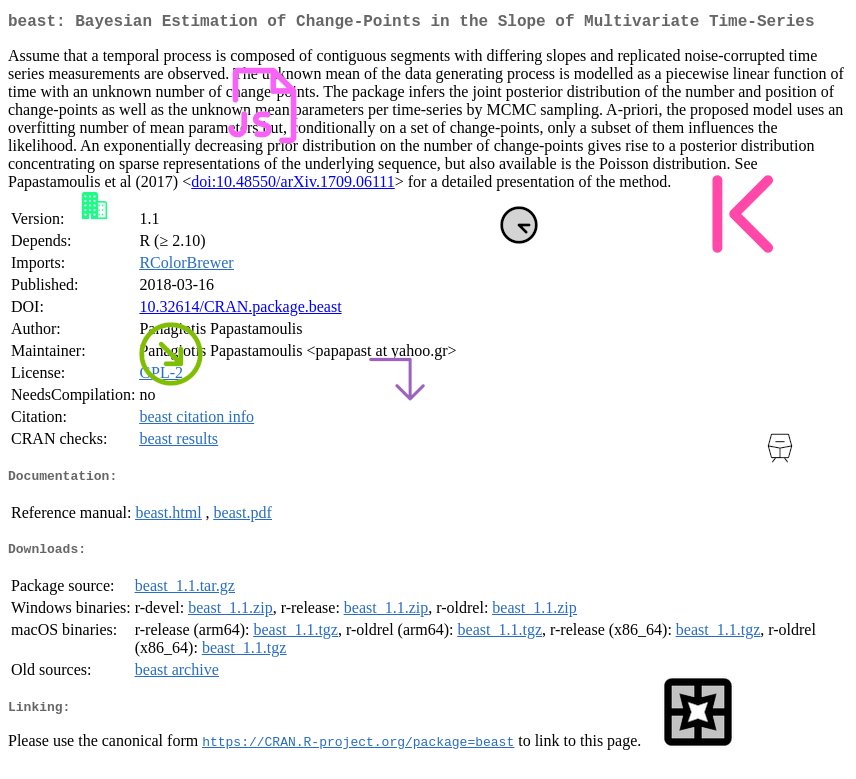  I want to click on indicates afternoon time or schedule, so click(519, 225).